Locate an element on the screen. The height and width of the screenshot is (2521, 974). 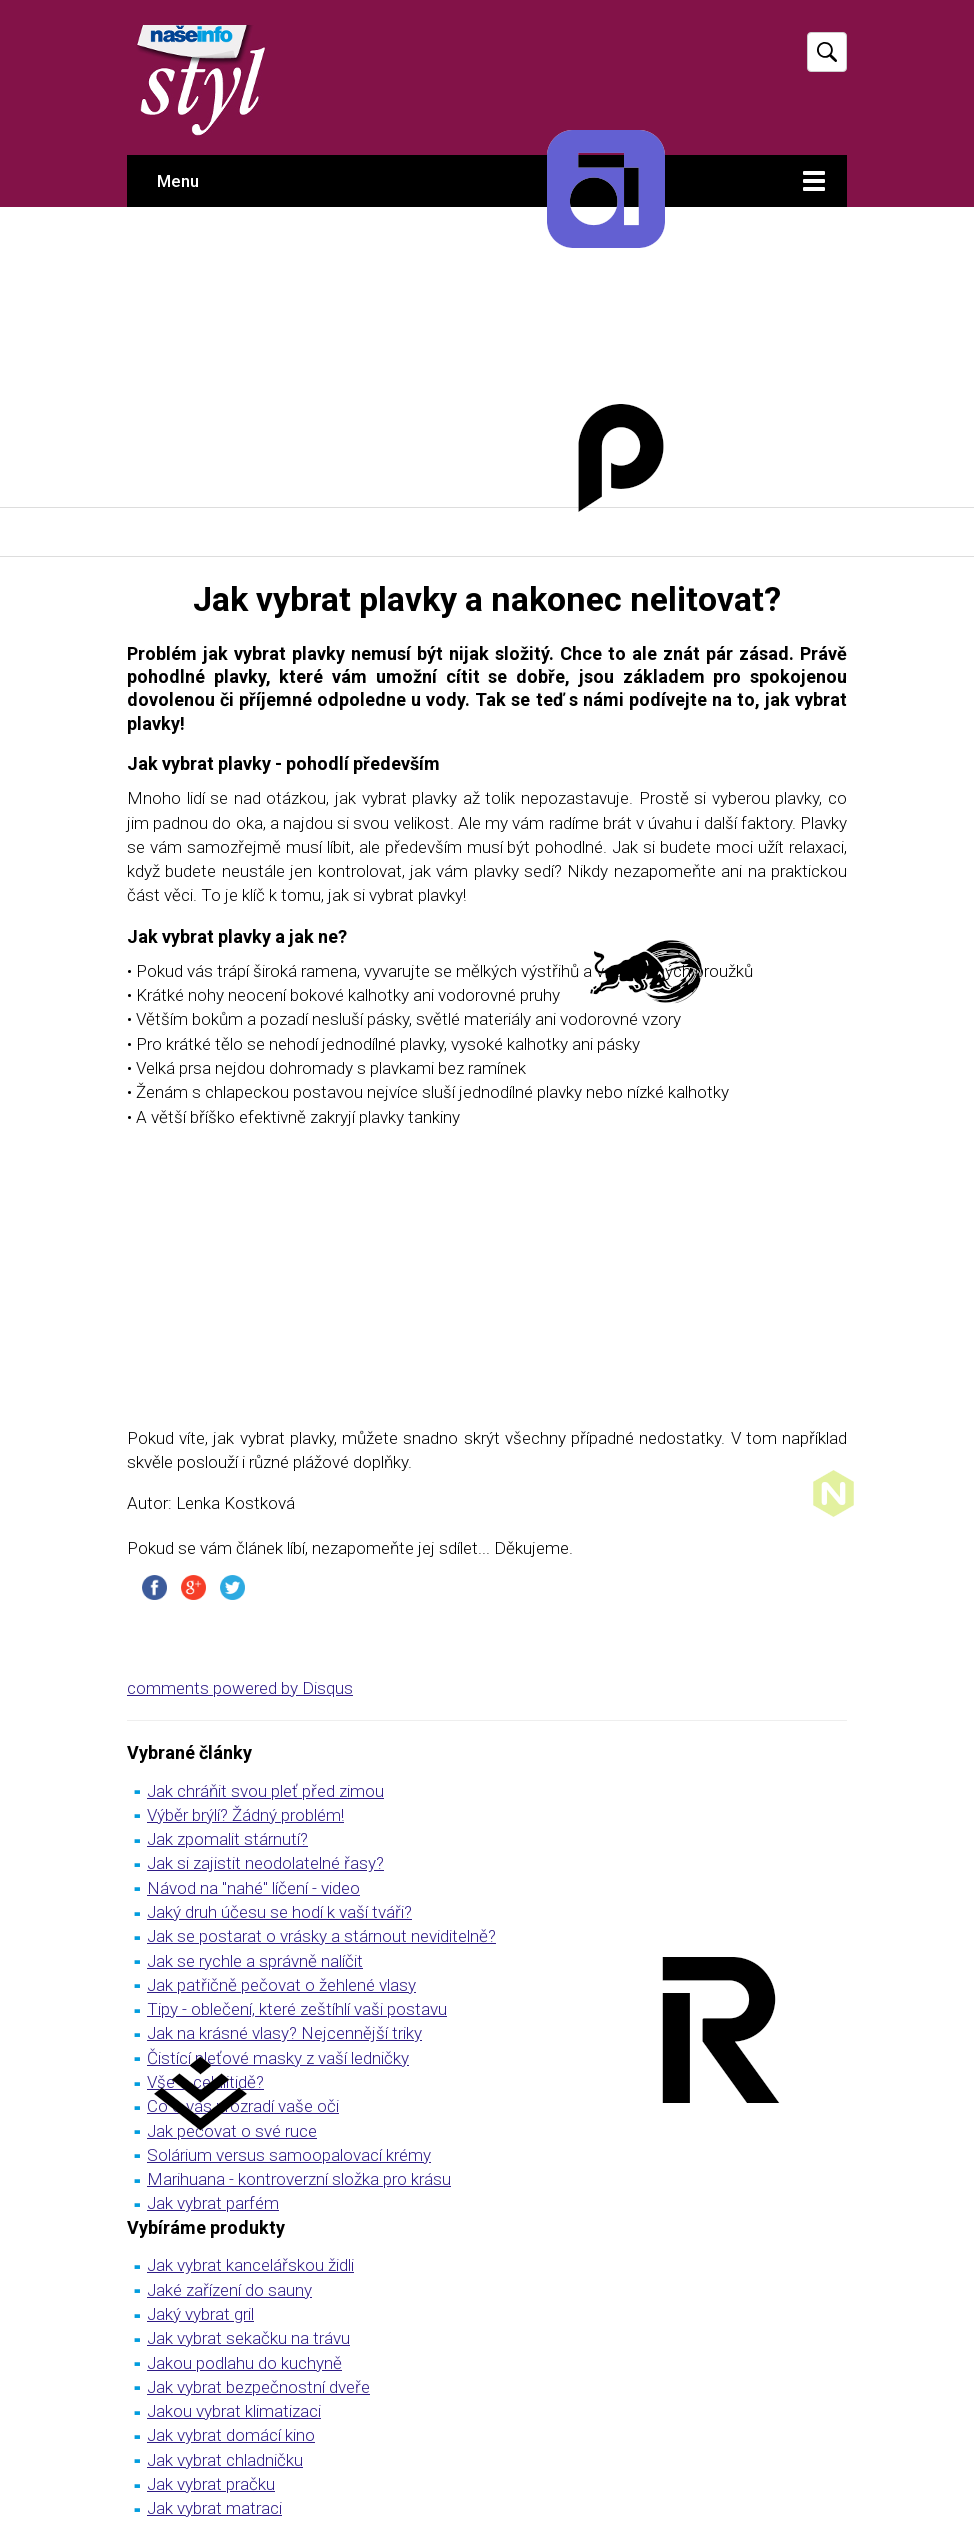
open piapro website or app is located at coordinates (621, 458).